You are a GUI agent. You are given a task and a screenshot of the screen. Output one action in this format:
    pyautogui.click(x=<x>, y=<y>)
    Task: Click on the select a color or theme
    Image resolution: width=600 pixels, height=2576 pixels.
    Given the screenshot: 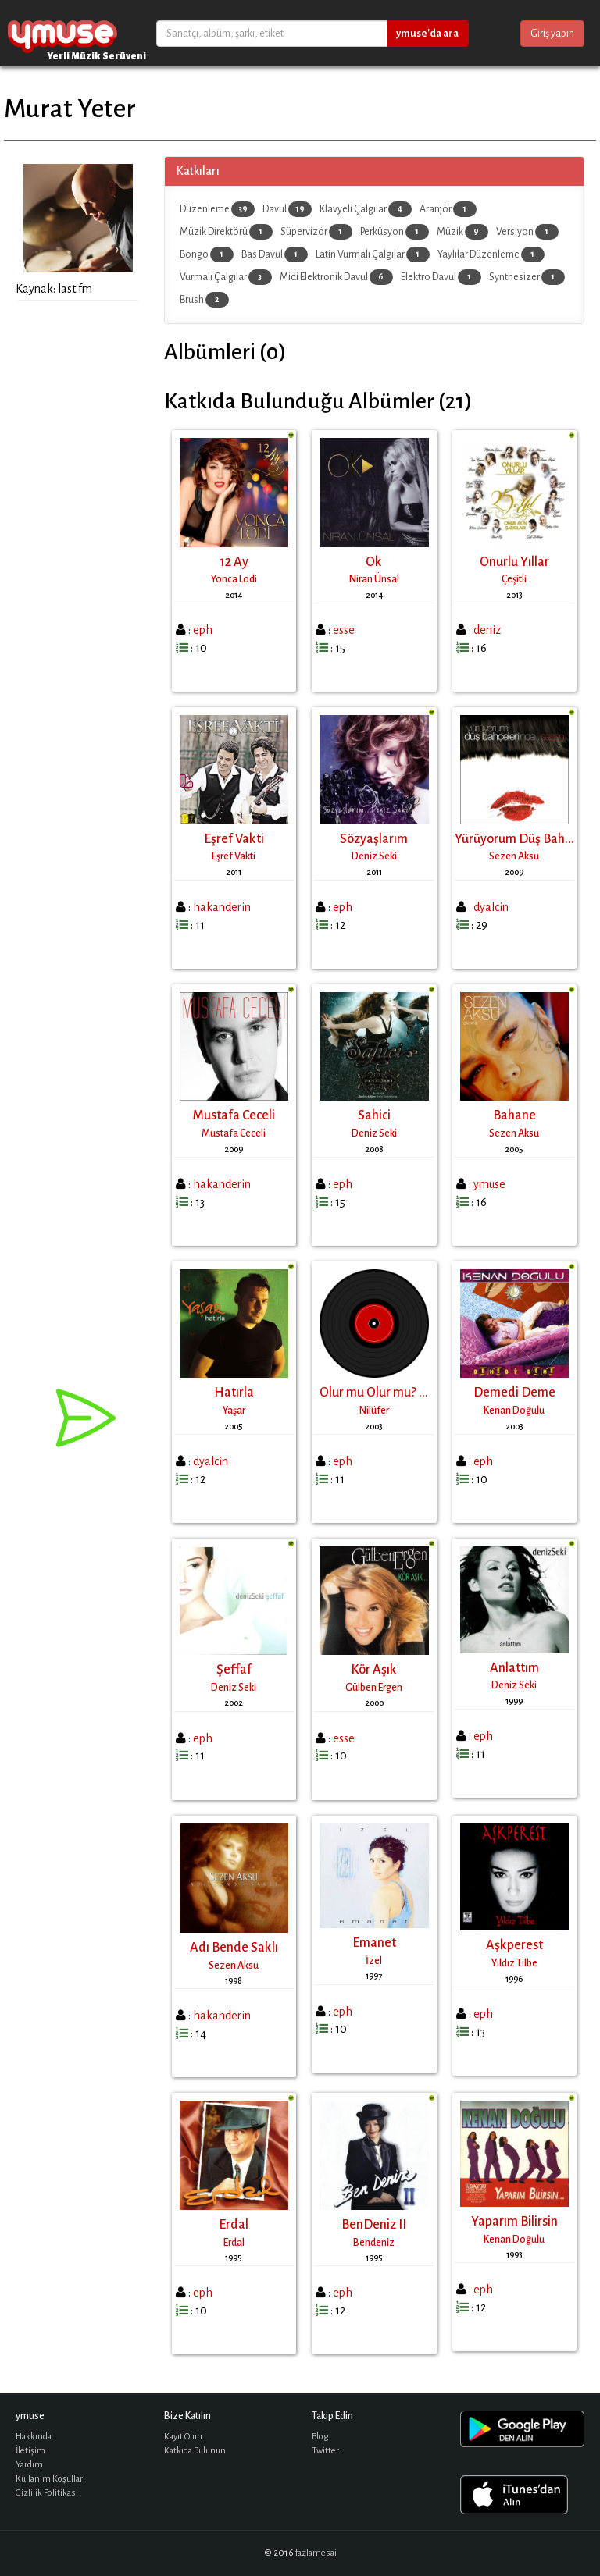 What is the action you would take?
    pyautogui.click(x=186, y=781)
    